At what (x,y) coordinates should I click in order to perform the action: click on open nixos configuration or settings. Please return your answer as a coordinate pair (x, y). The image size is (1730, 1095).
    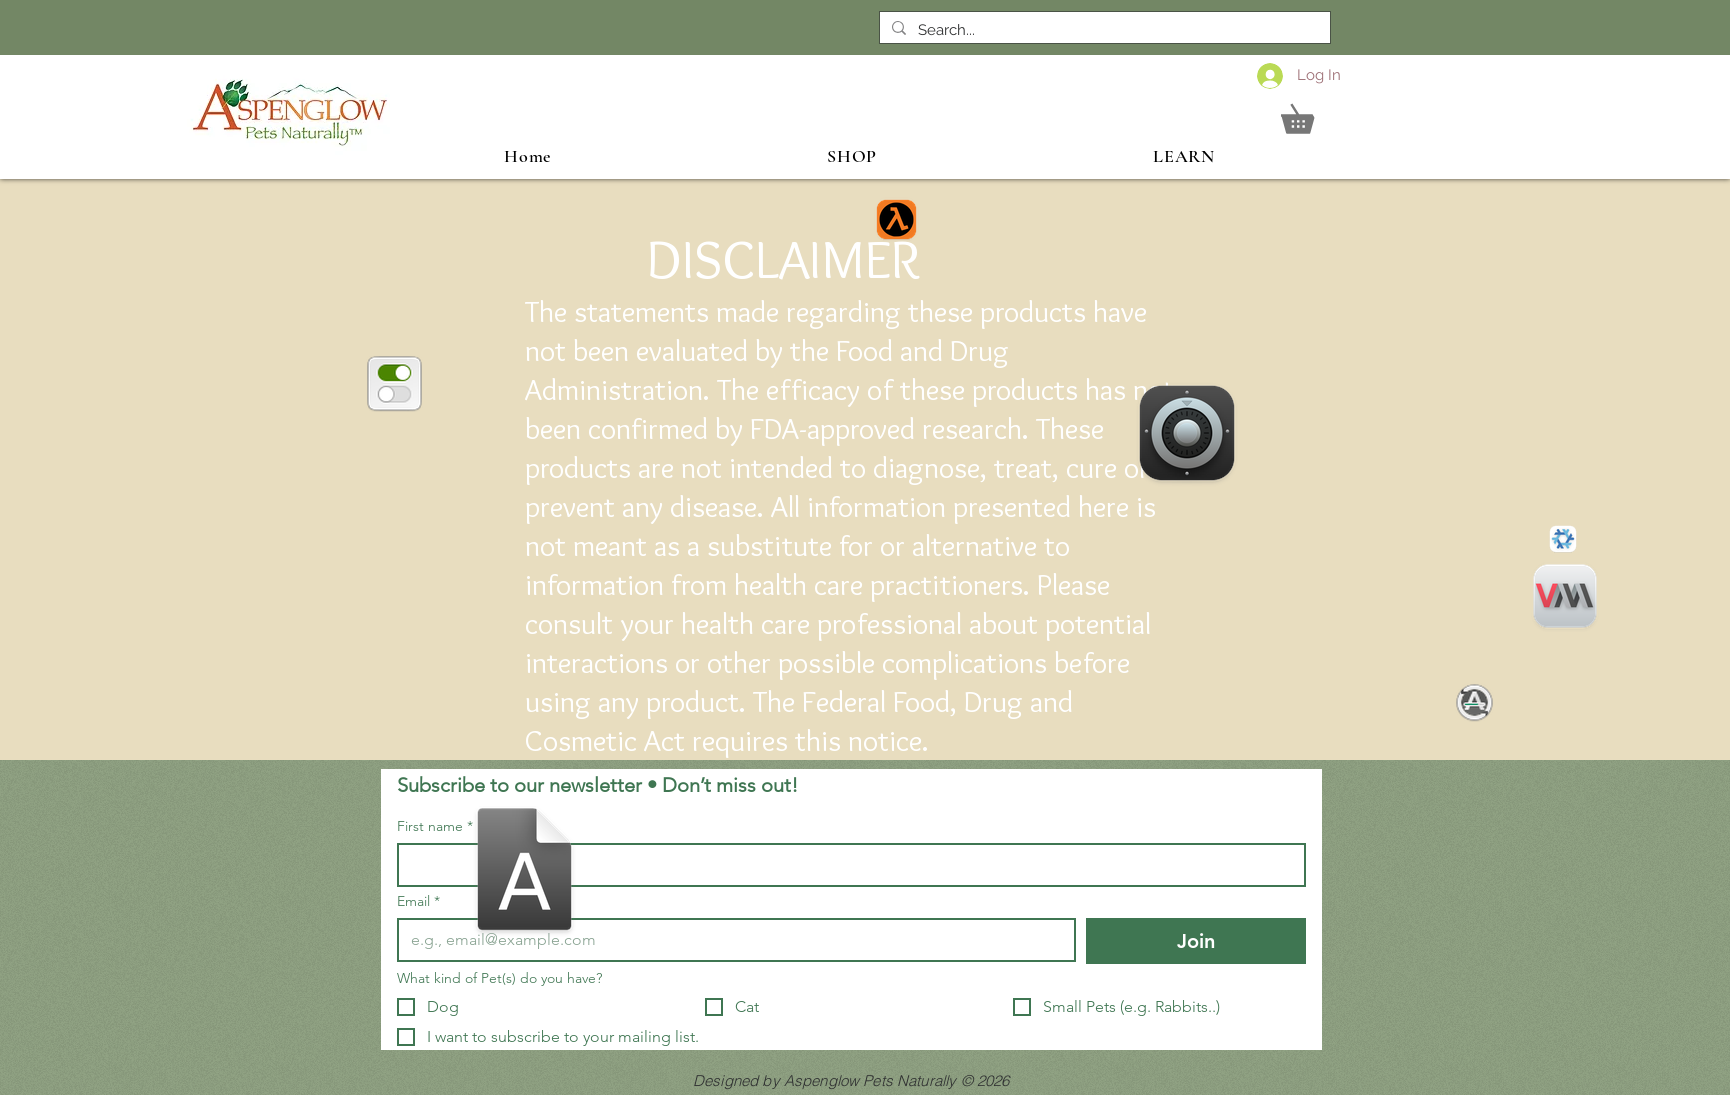
    Looking at the image, I should click on (1563, 539).